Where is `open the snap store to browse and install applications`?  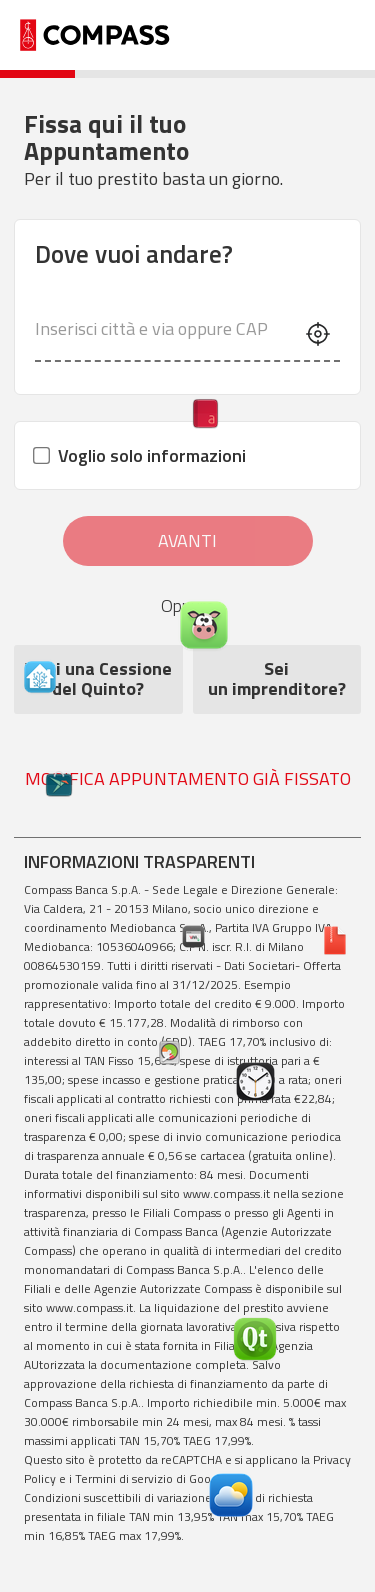 open the snap store to browse and install applications is located at coordinates (59, 785).